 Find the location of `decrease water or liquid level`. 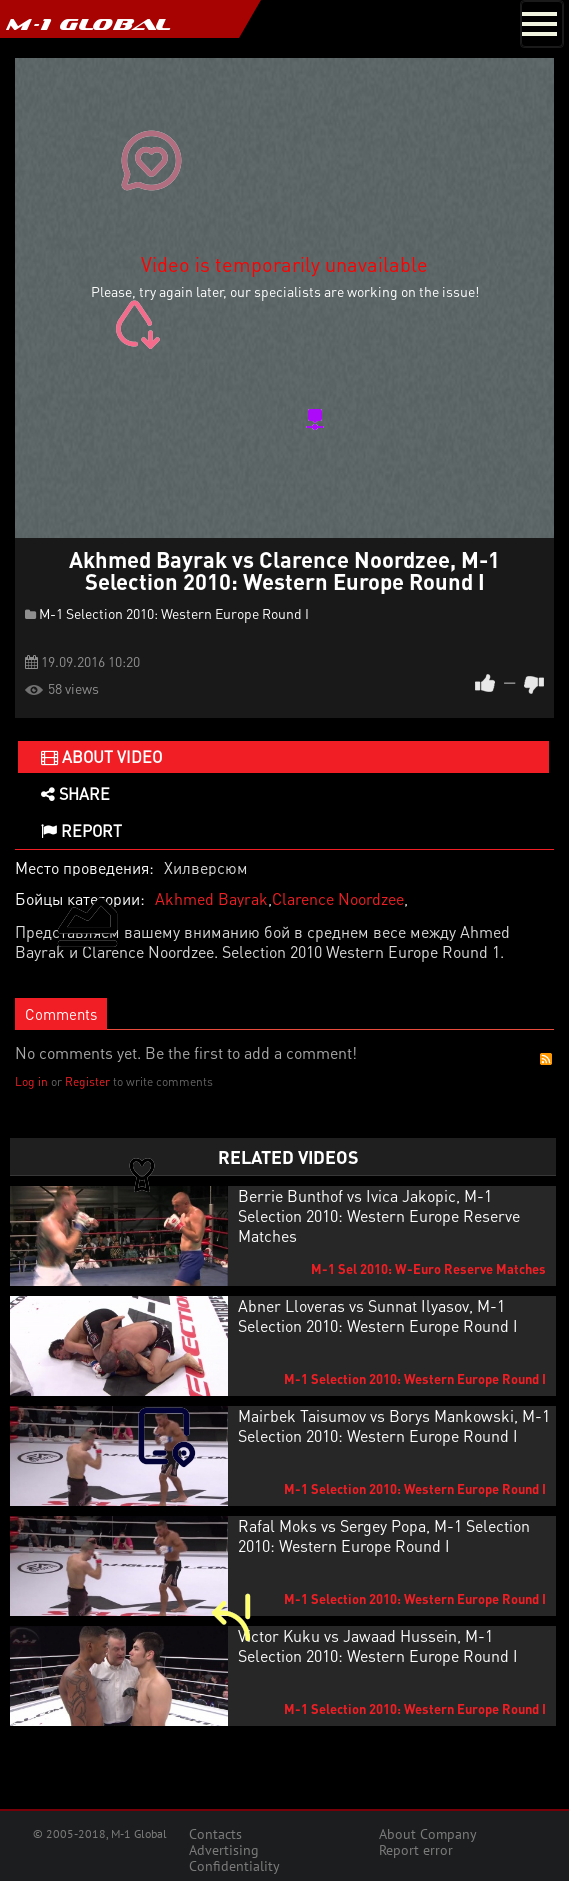

decrease water or liquid level is located at coordinates (134, 323).